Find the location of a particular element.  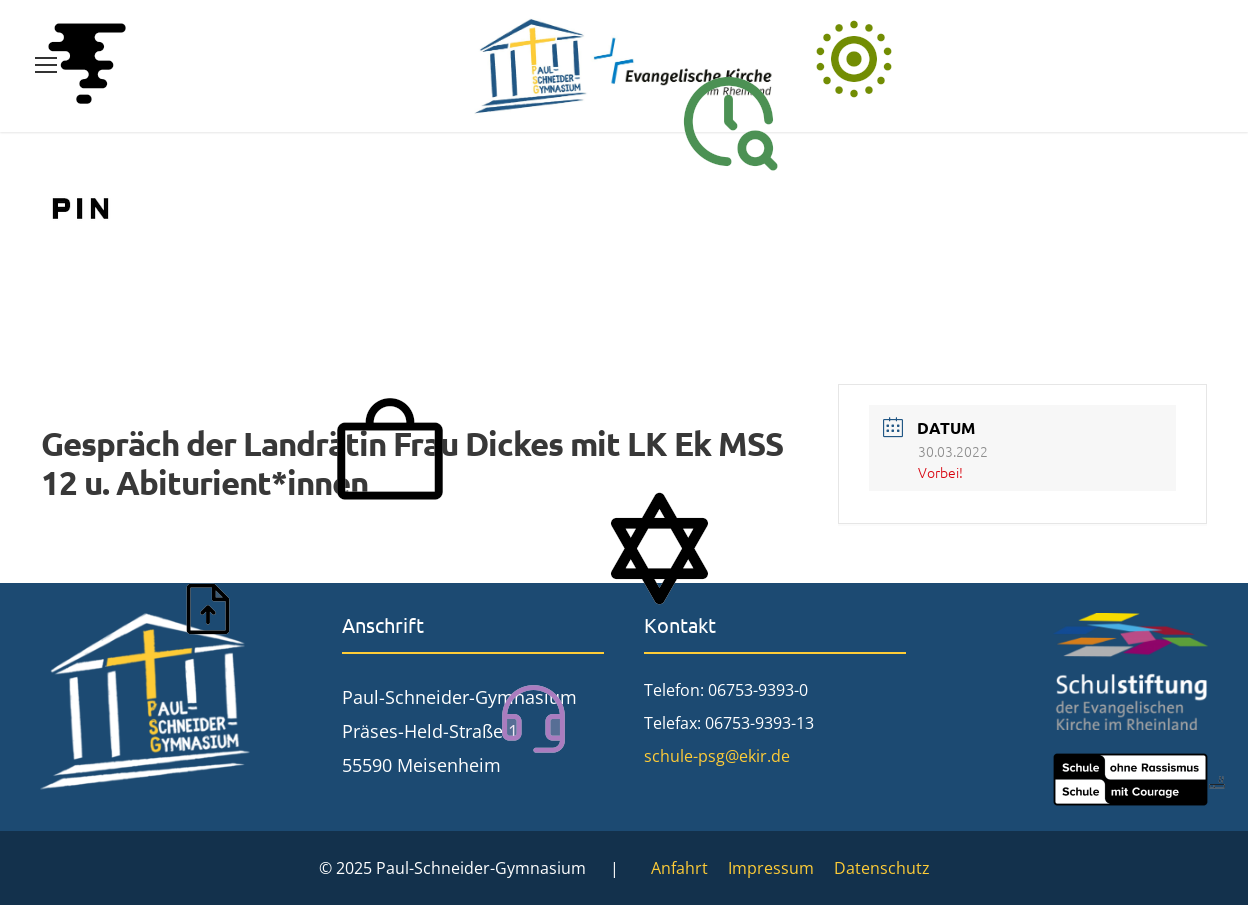

indicates a designated smoking area is located at coordinates (1217, 784).